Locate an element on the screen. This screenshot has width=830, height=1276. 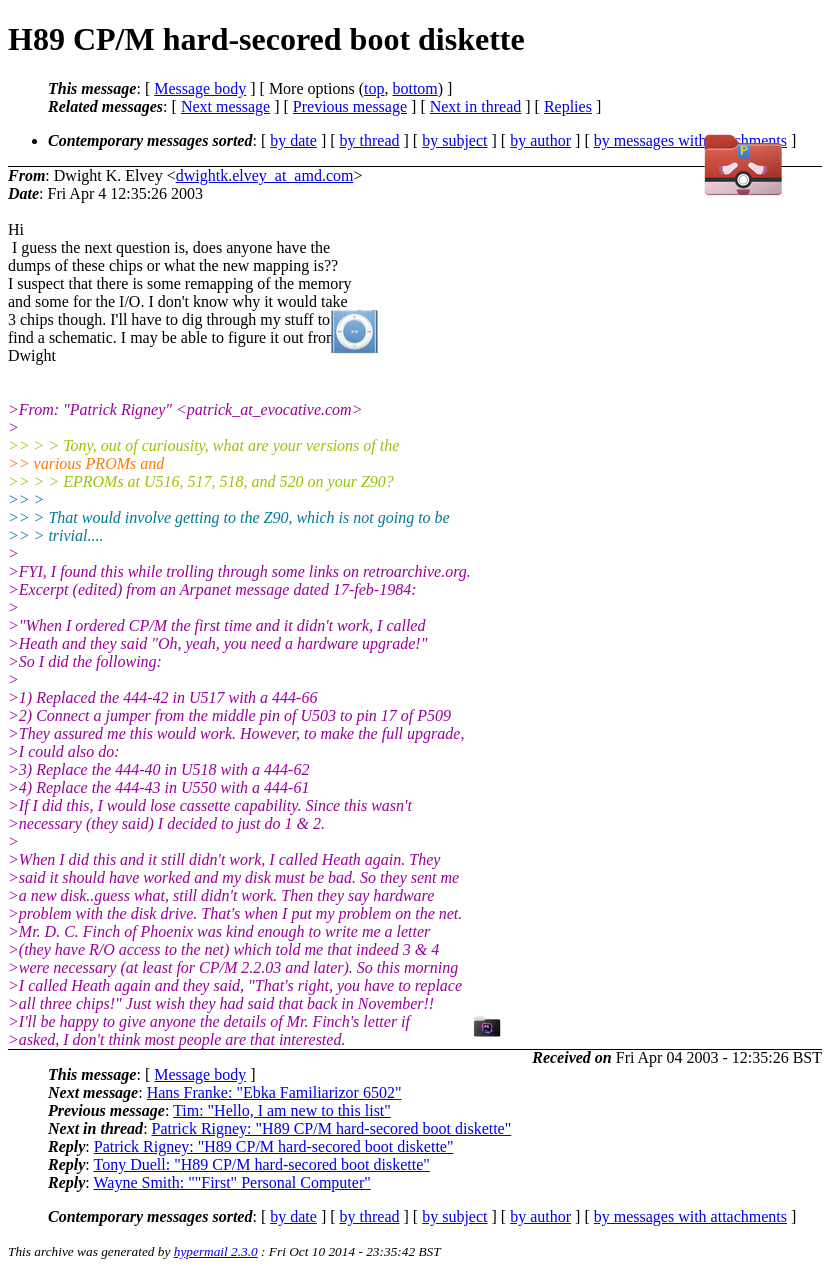
open pokémon-themed folder is located at coordinates (743, 167).